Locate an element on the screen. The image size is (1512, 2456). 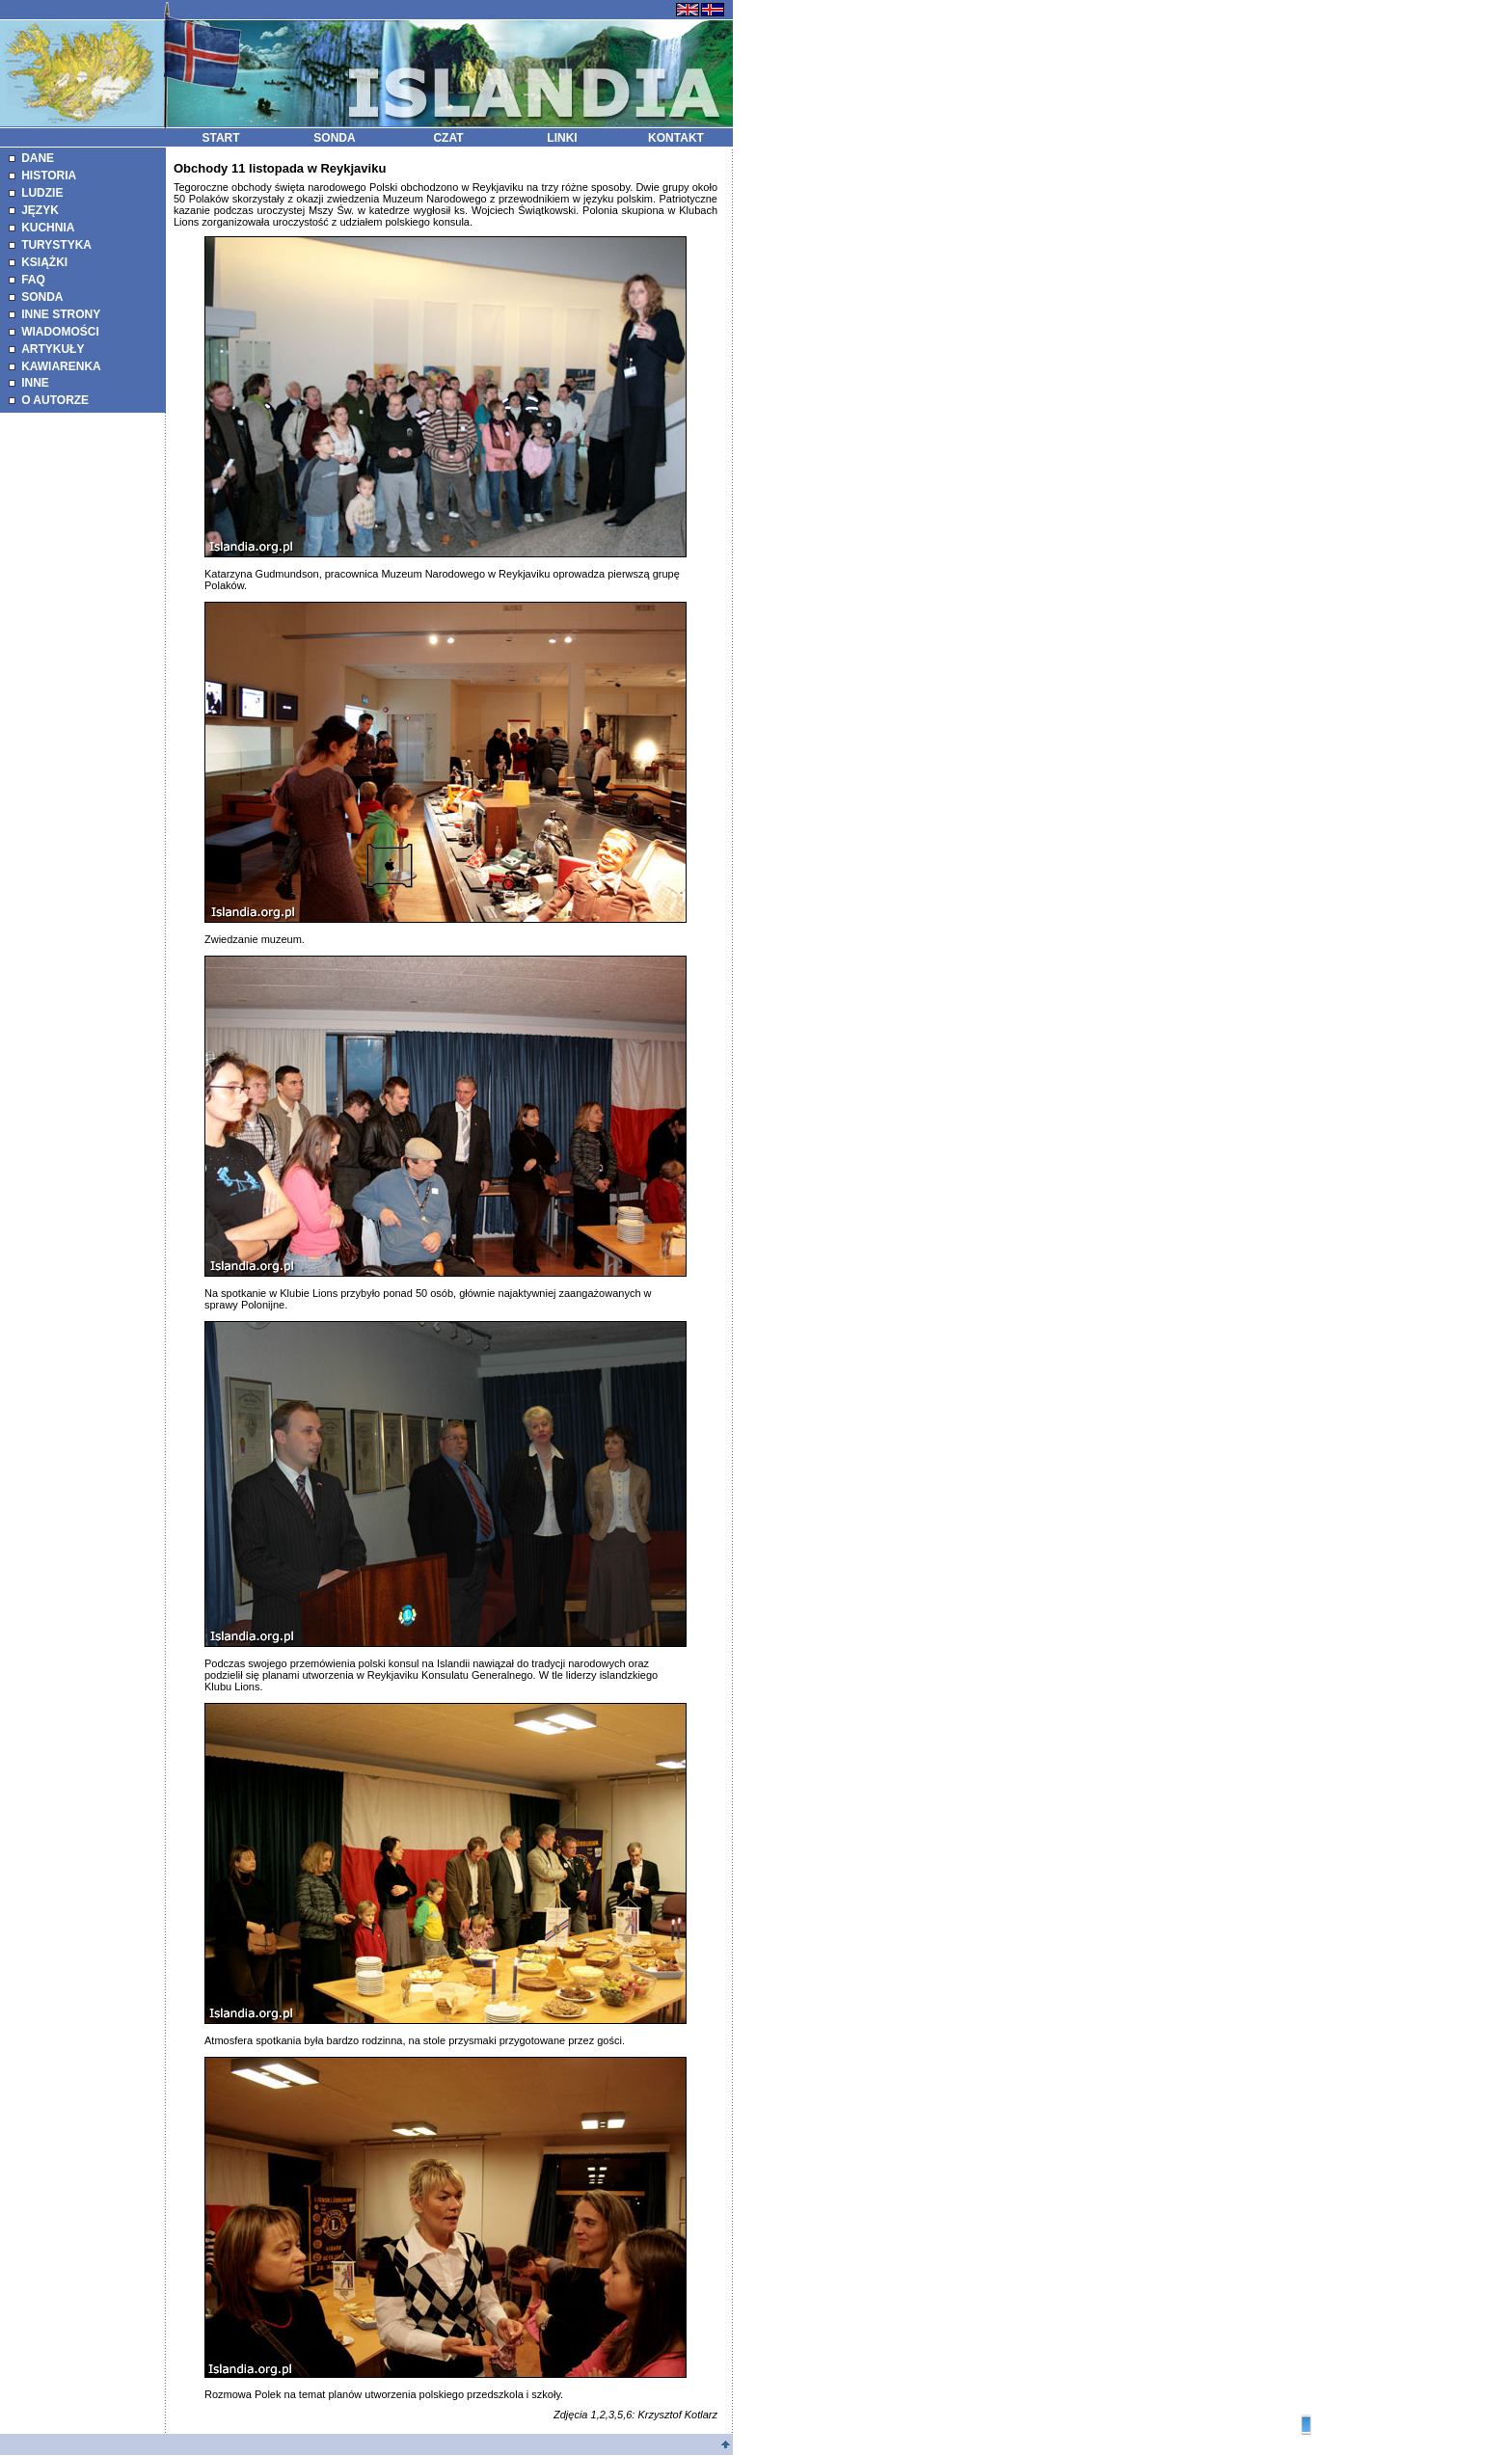
indicates a connected iPhone device is located at coordinates (1306, 2424).